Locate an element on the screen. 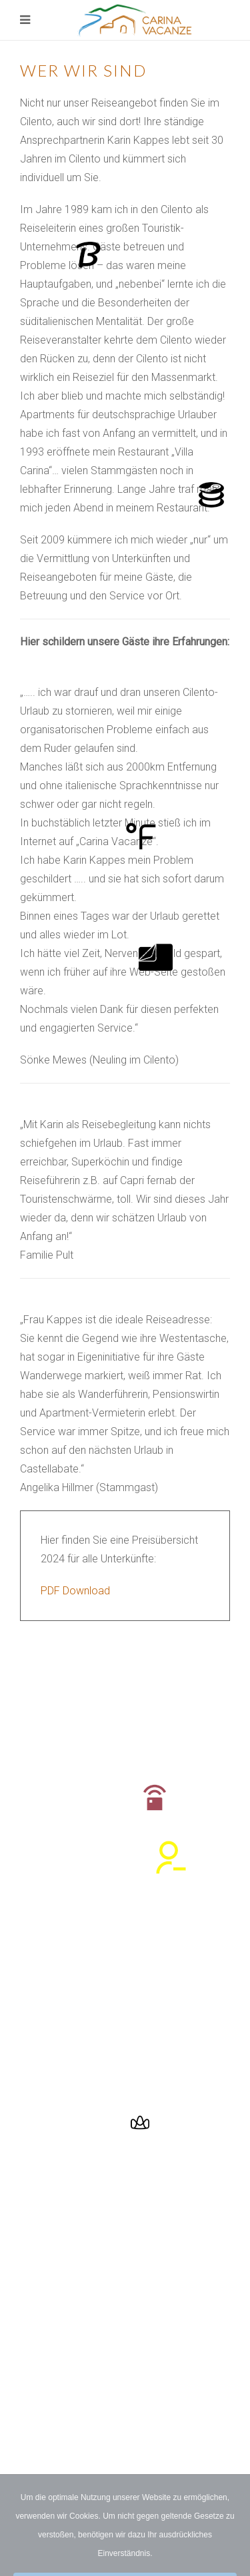 This screenshot has height=2576, width=250. AppSignal logo is located at coordinates (140, 2122).